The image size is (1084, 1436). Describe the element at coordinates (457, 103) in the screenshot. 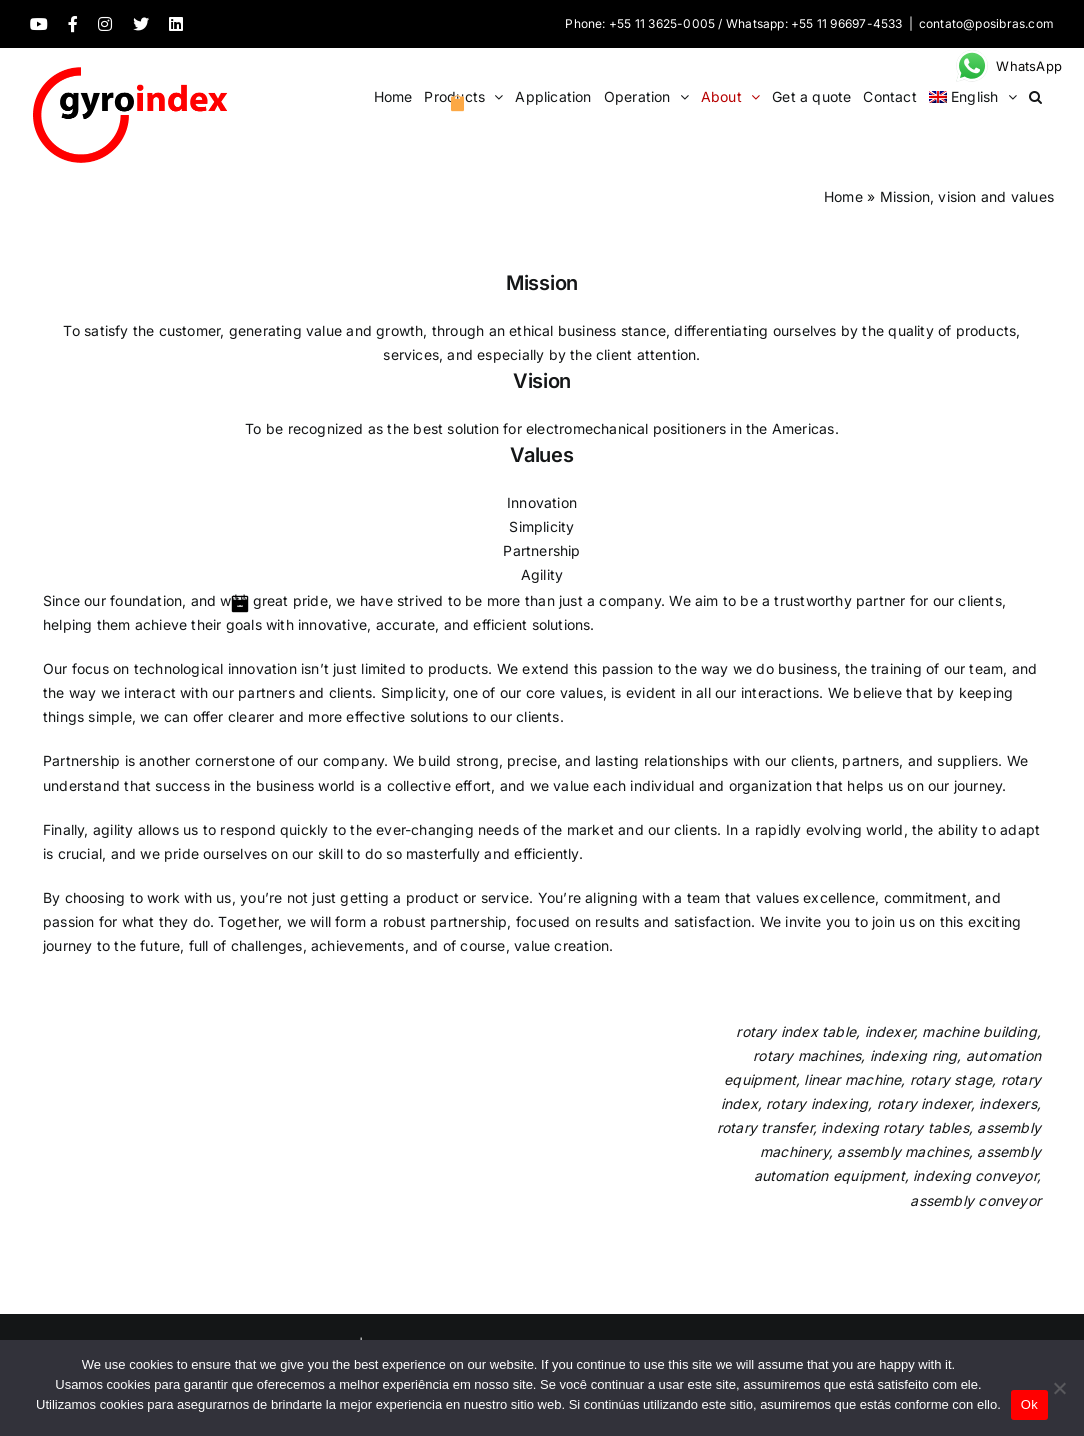

I see `copy to clipboard` at that location.